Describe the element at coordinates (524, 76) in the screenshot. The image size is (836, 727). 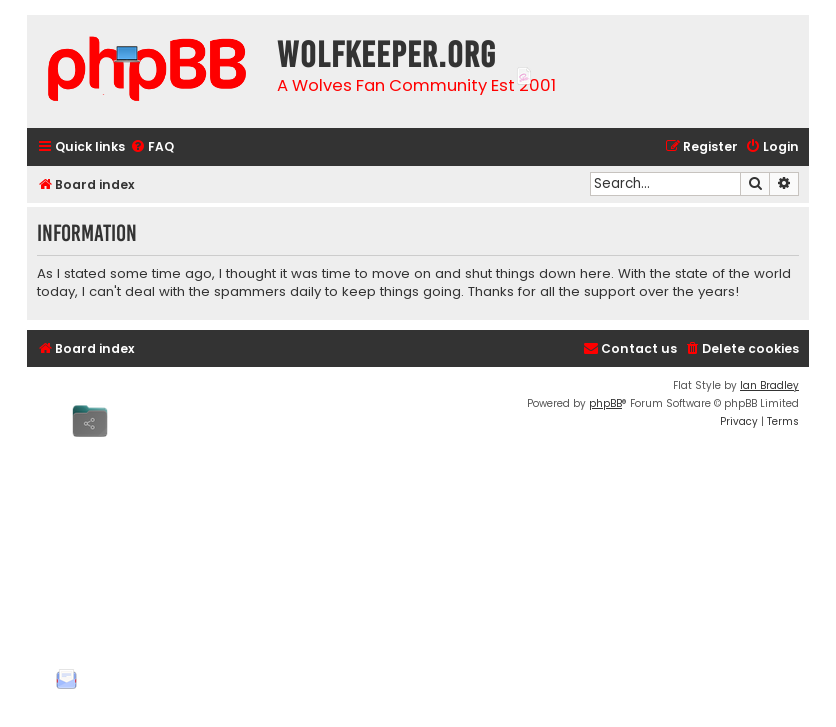
I see `indicates a sass stylesheet file` at that location.